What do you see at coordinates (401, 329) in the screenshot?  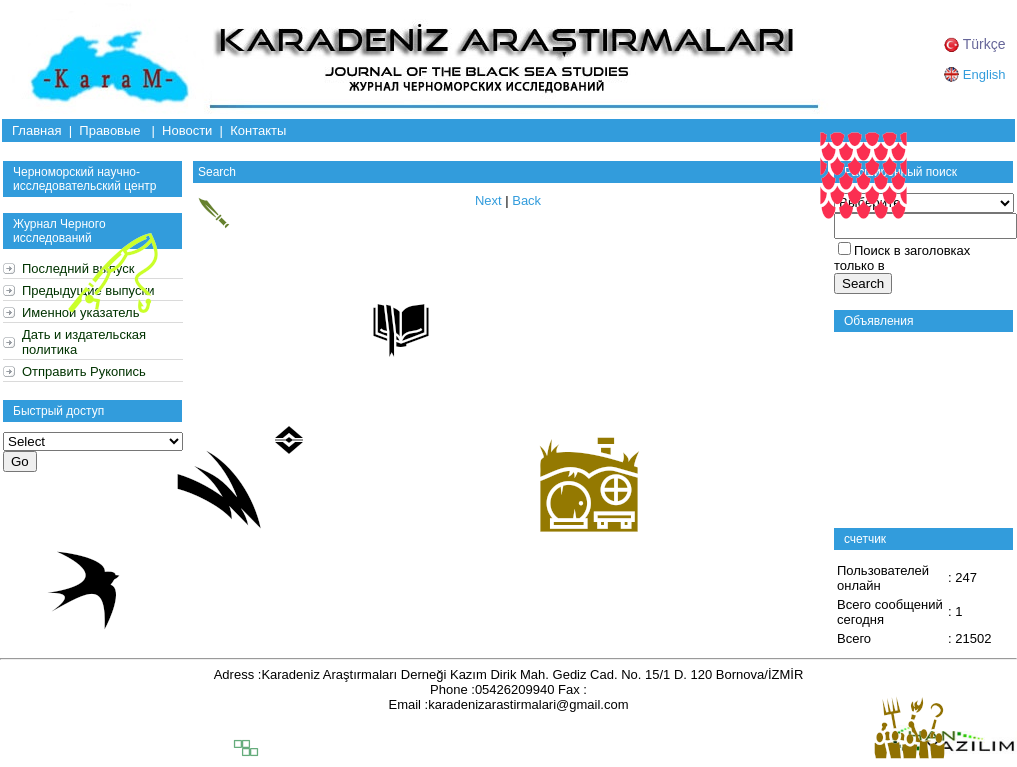 I see `save current page as a bookmark` at bounding box center [401, 329].